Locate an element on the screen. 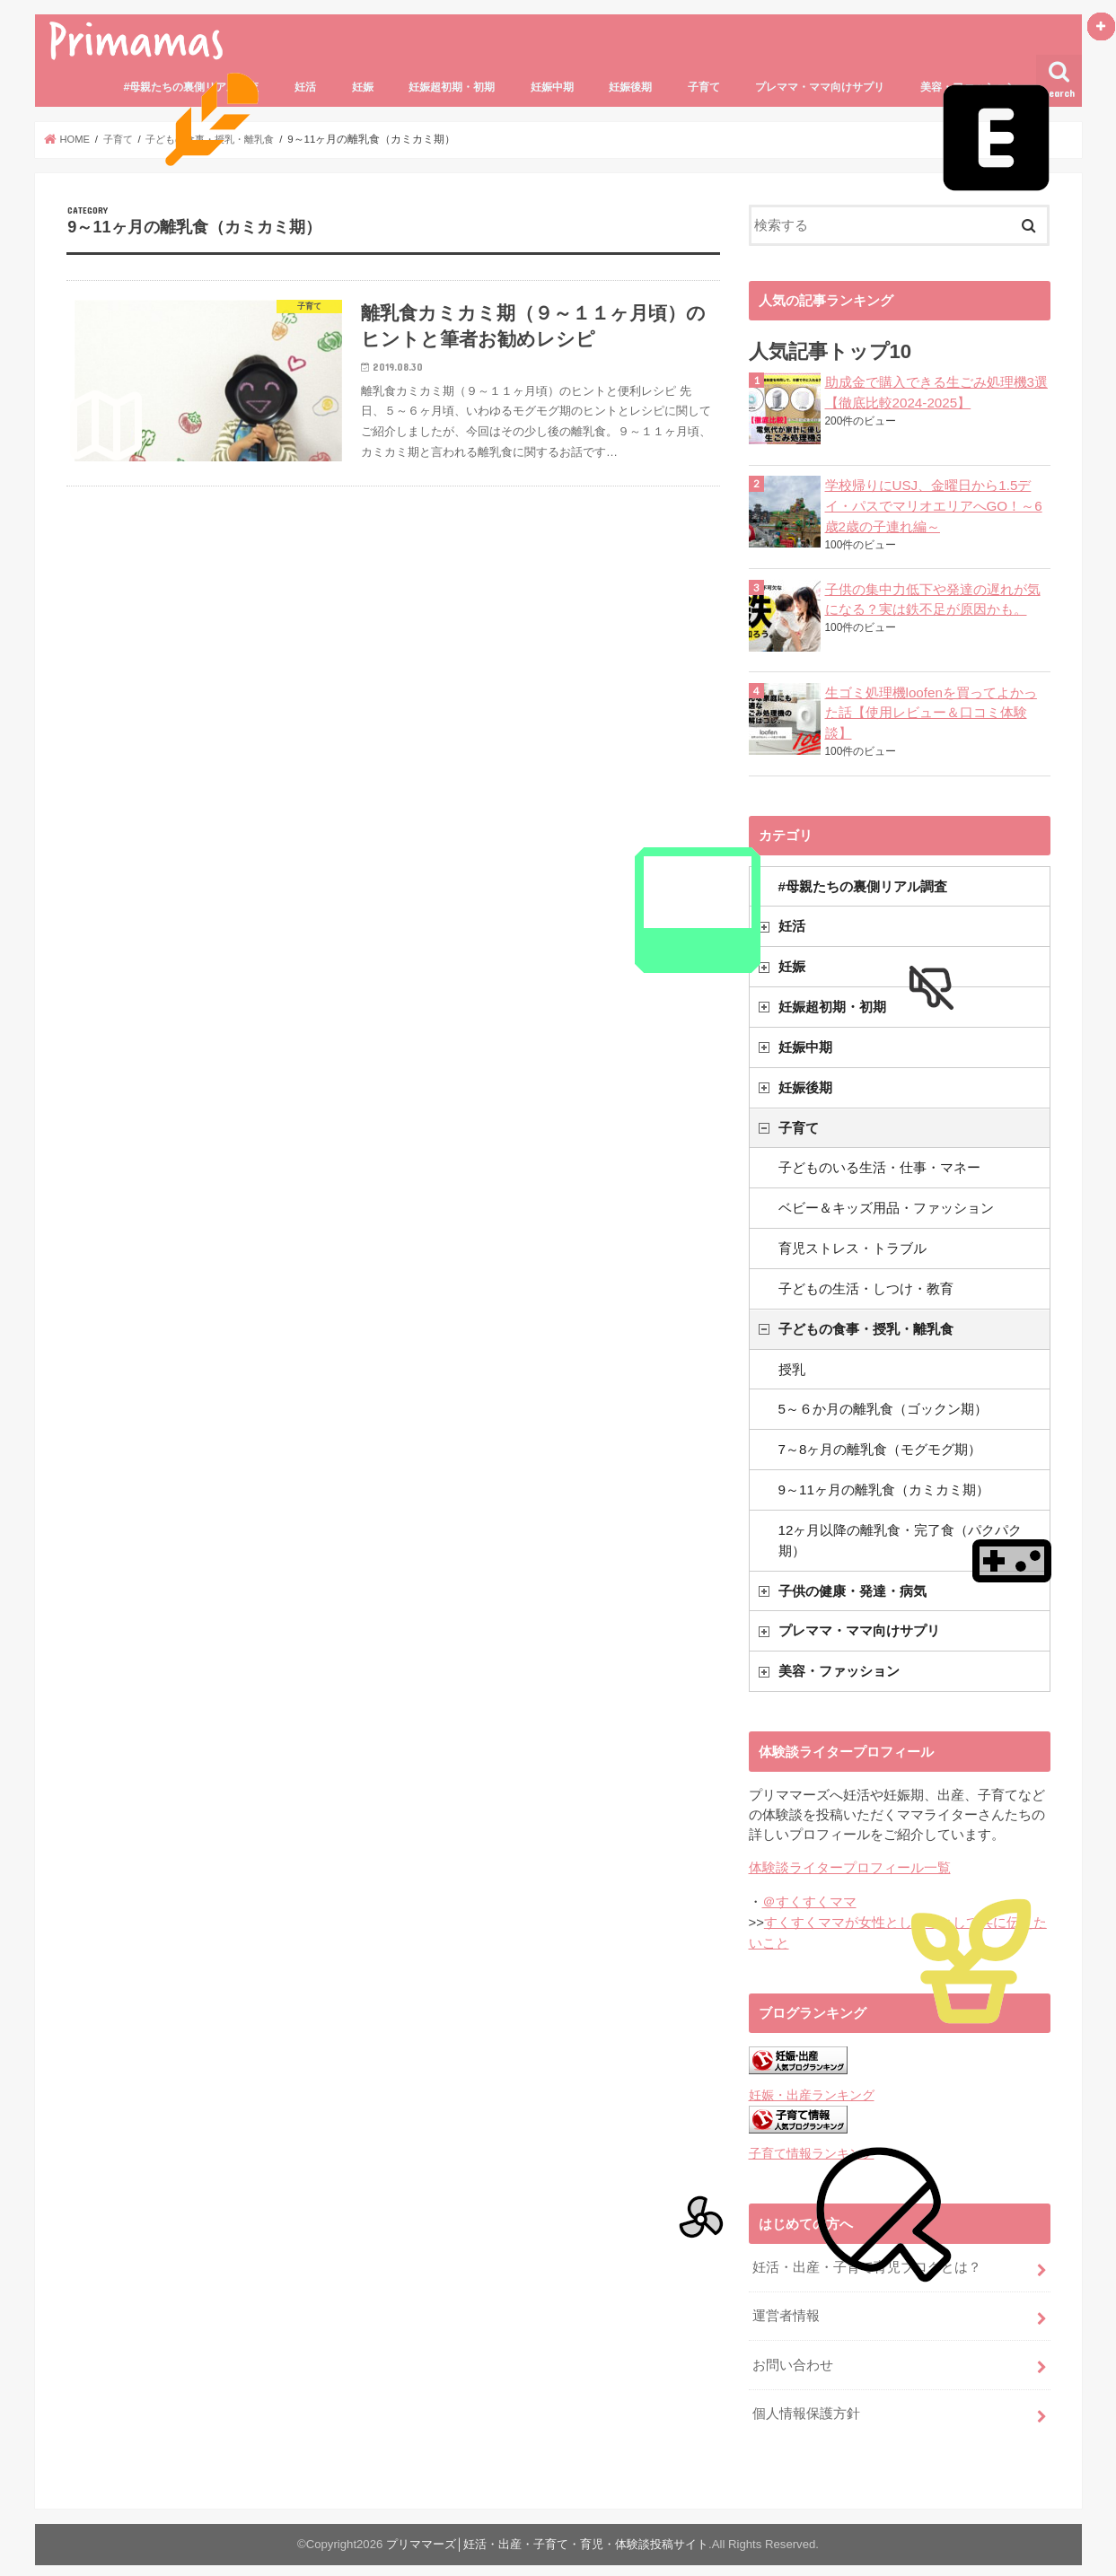 Image resolution: width=1116 pixels, height=2576 pixels. access table tennis or ping pong game is located at coordinates (881, 2212).